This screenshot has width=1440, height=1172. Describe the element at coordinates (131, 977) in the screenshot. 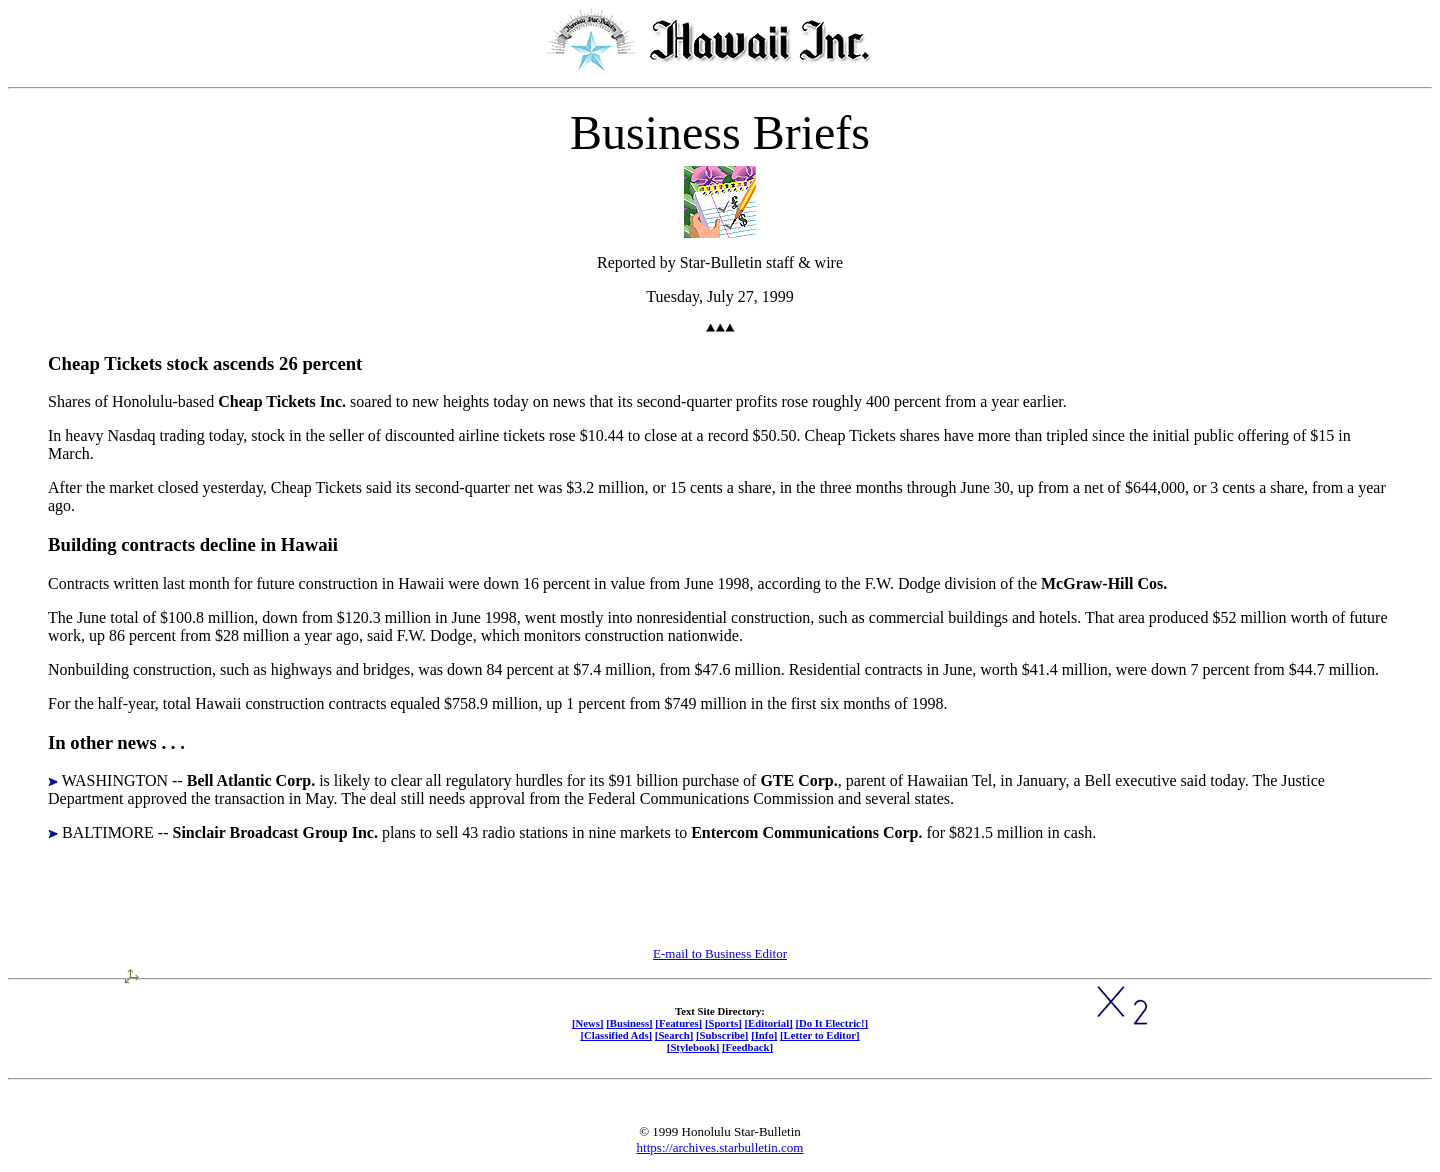

I see `switch to 3D view or coordinate system` at that location.